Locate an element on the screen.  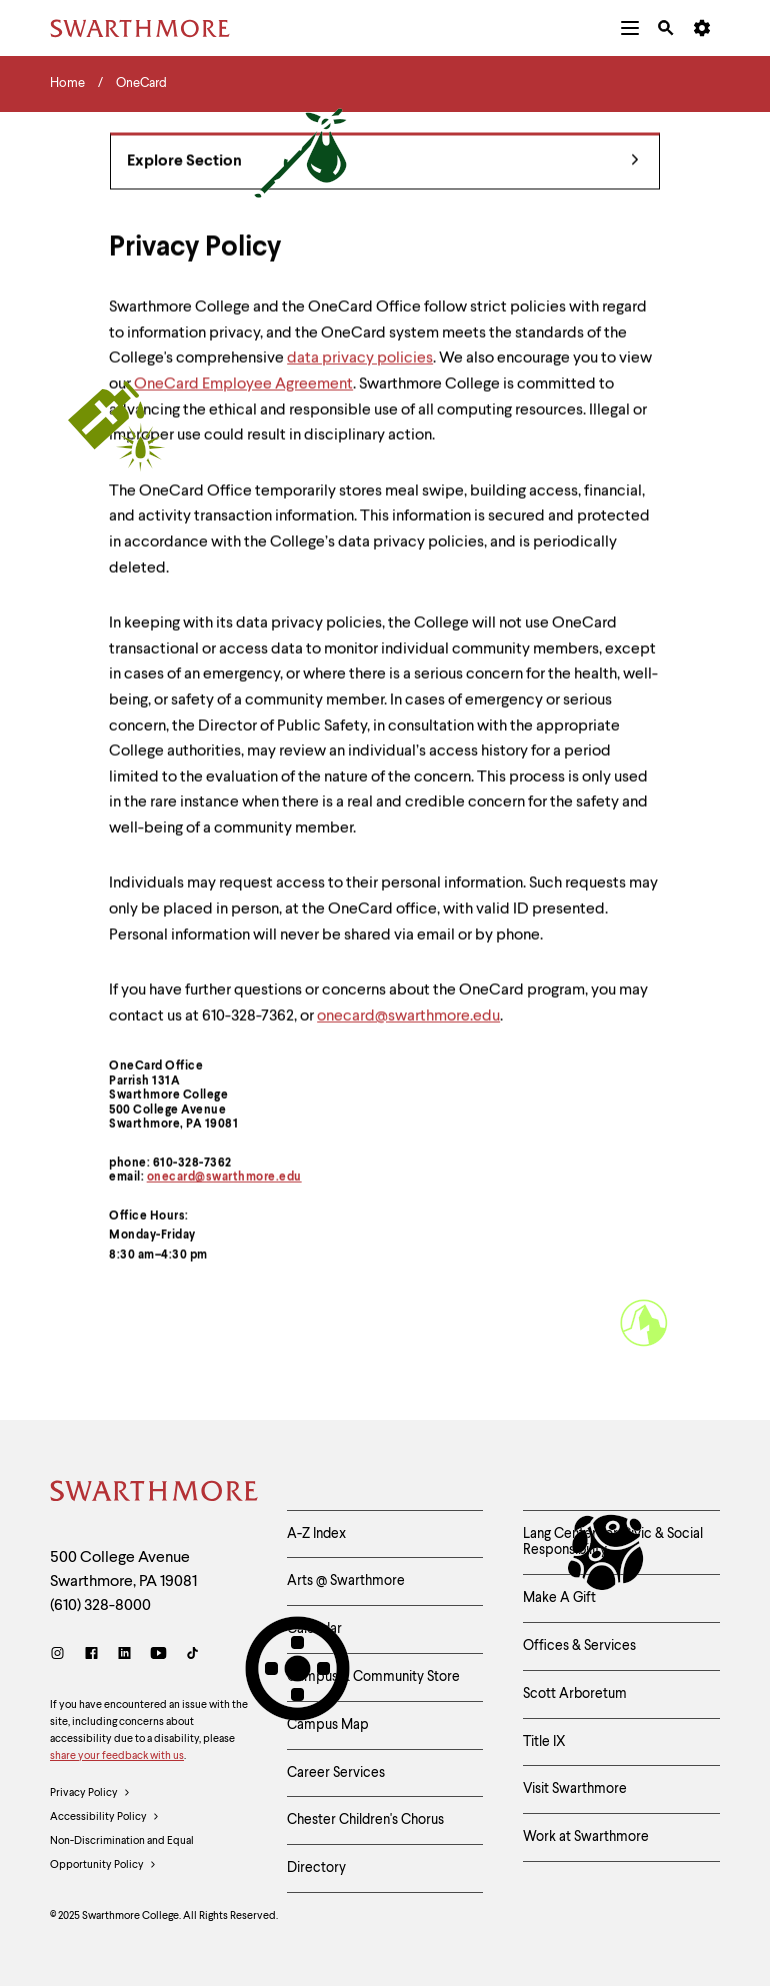
indicates a target or objective marker is located at coordinates (297, 1668).